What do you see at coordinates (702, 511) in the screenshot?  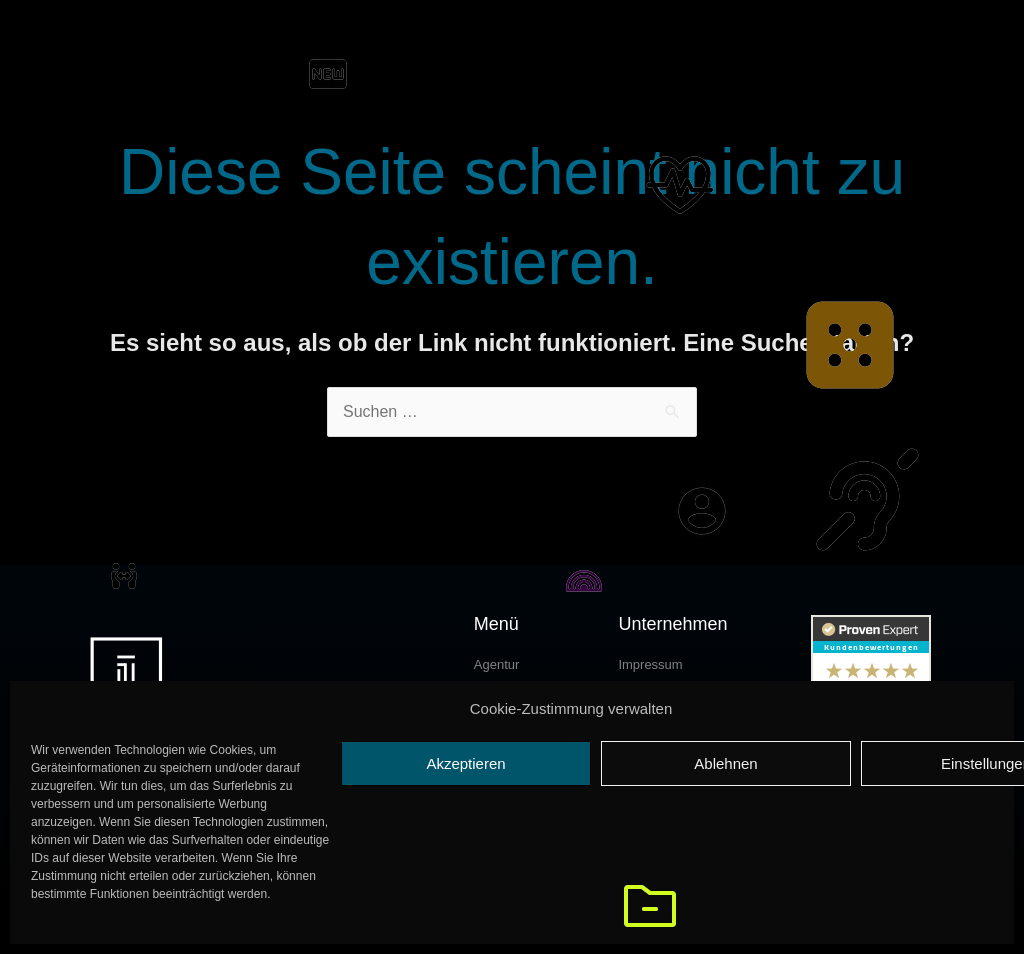 I see `access your profile or account settings` at bounding box center [702, 511].